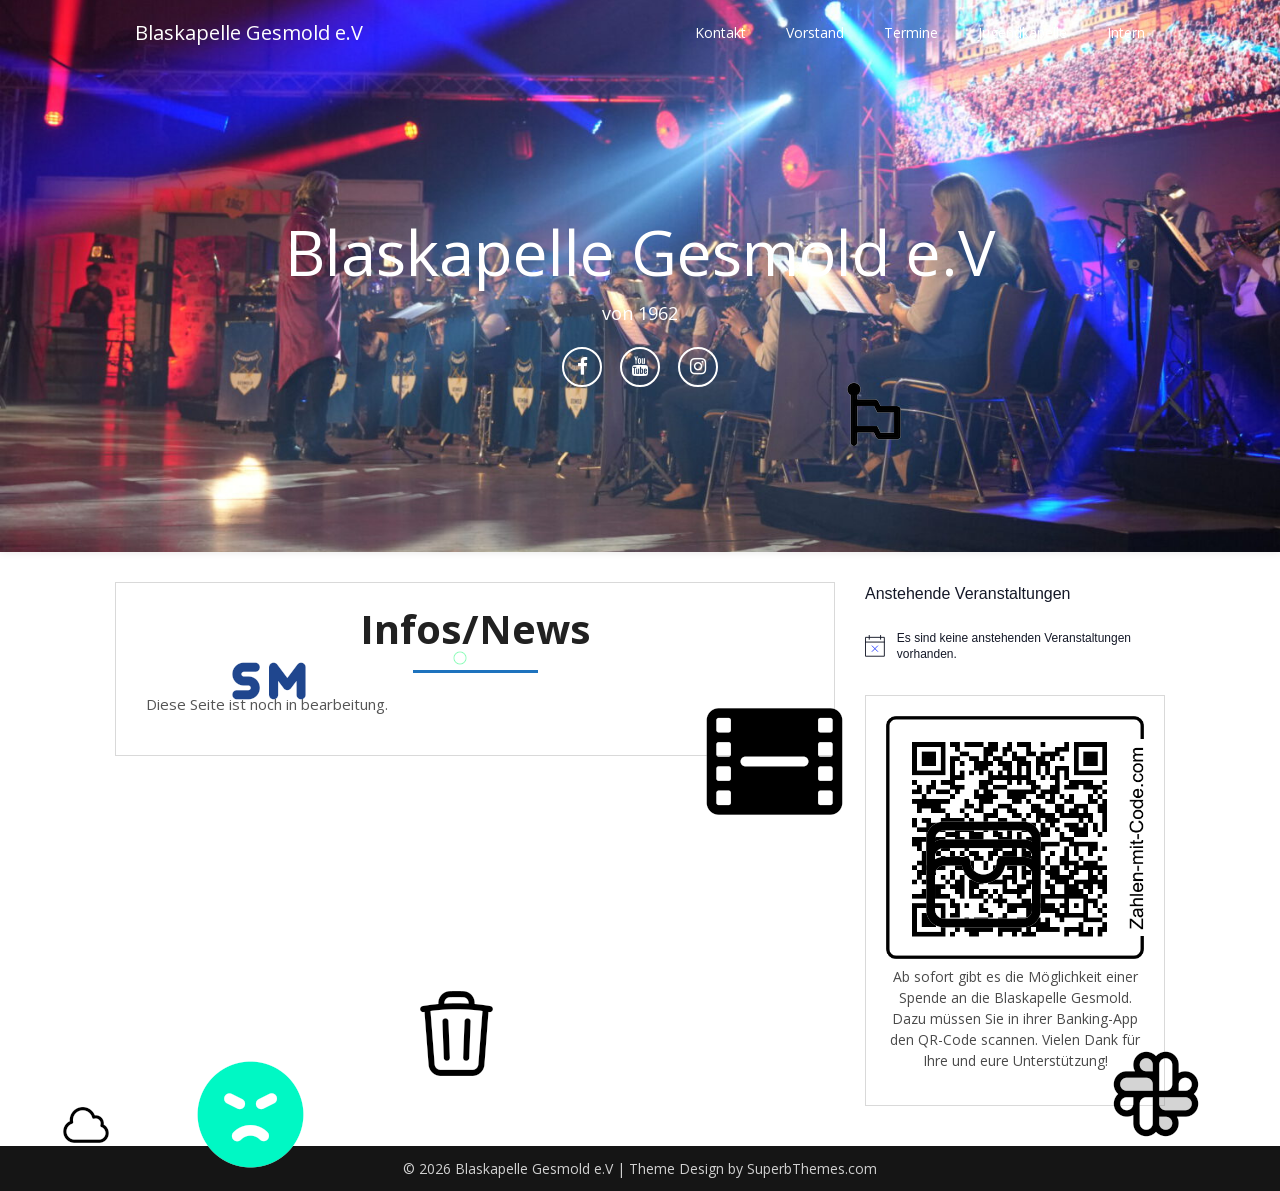 This screenshot has width=1280, height=1191. Describe the element at coordinates (874, 416) in the screenshot. I see `access flag emoji options` at that location.